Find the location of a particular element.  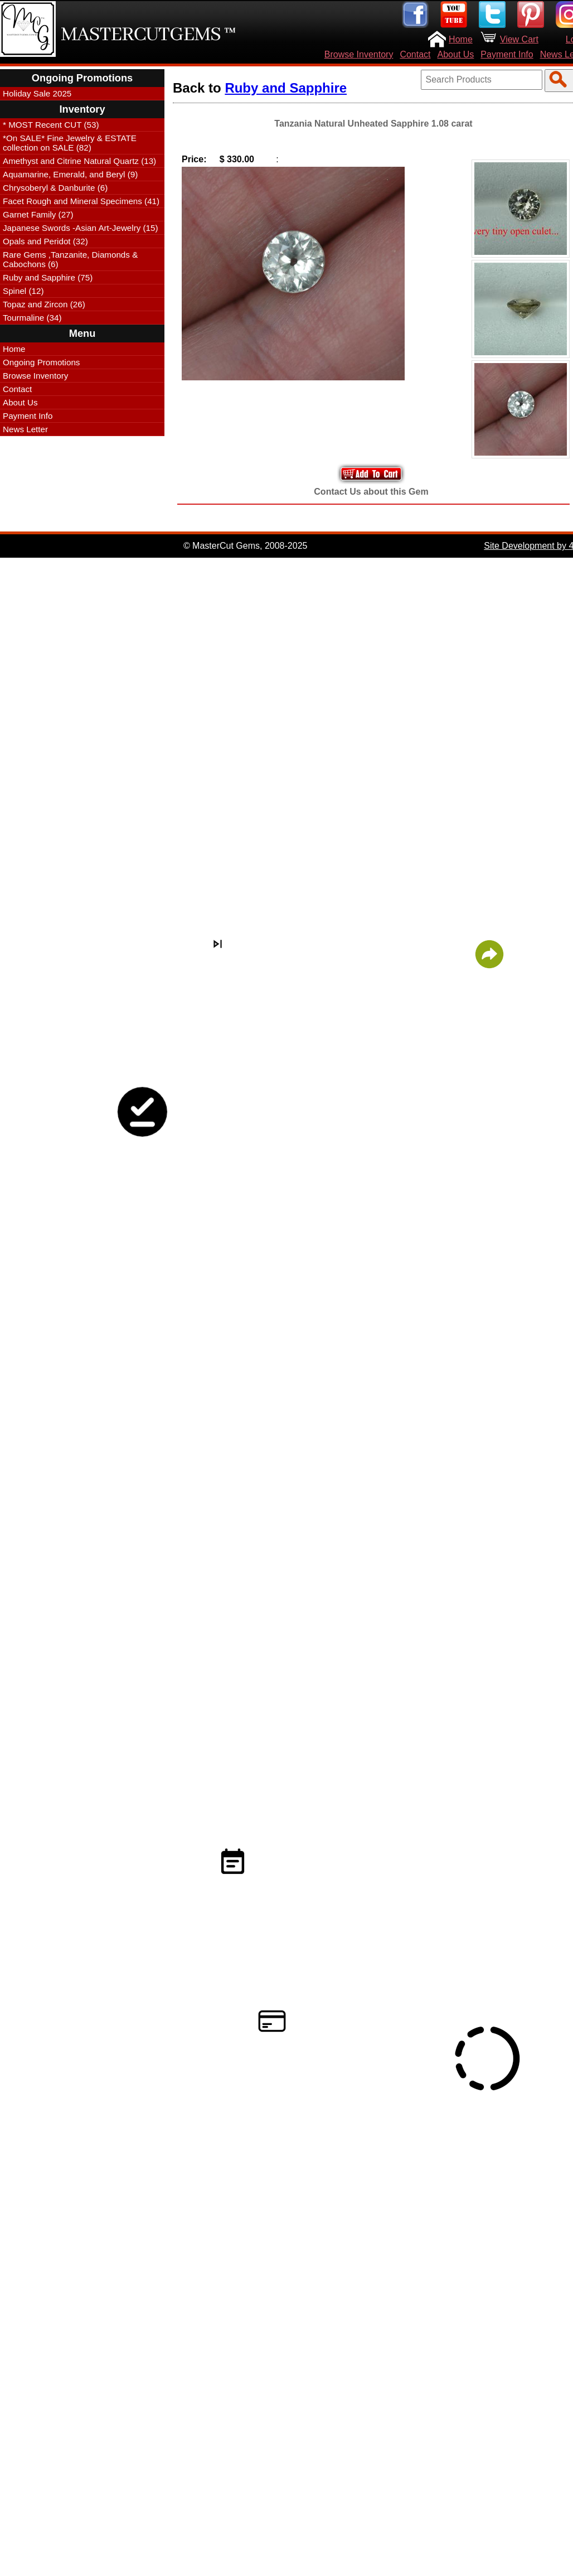

indicates loading or processing in progress is located at coordinates (487, 2058).